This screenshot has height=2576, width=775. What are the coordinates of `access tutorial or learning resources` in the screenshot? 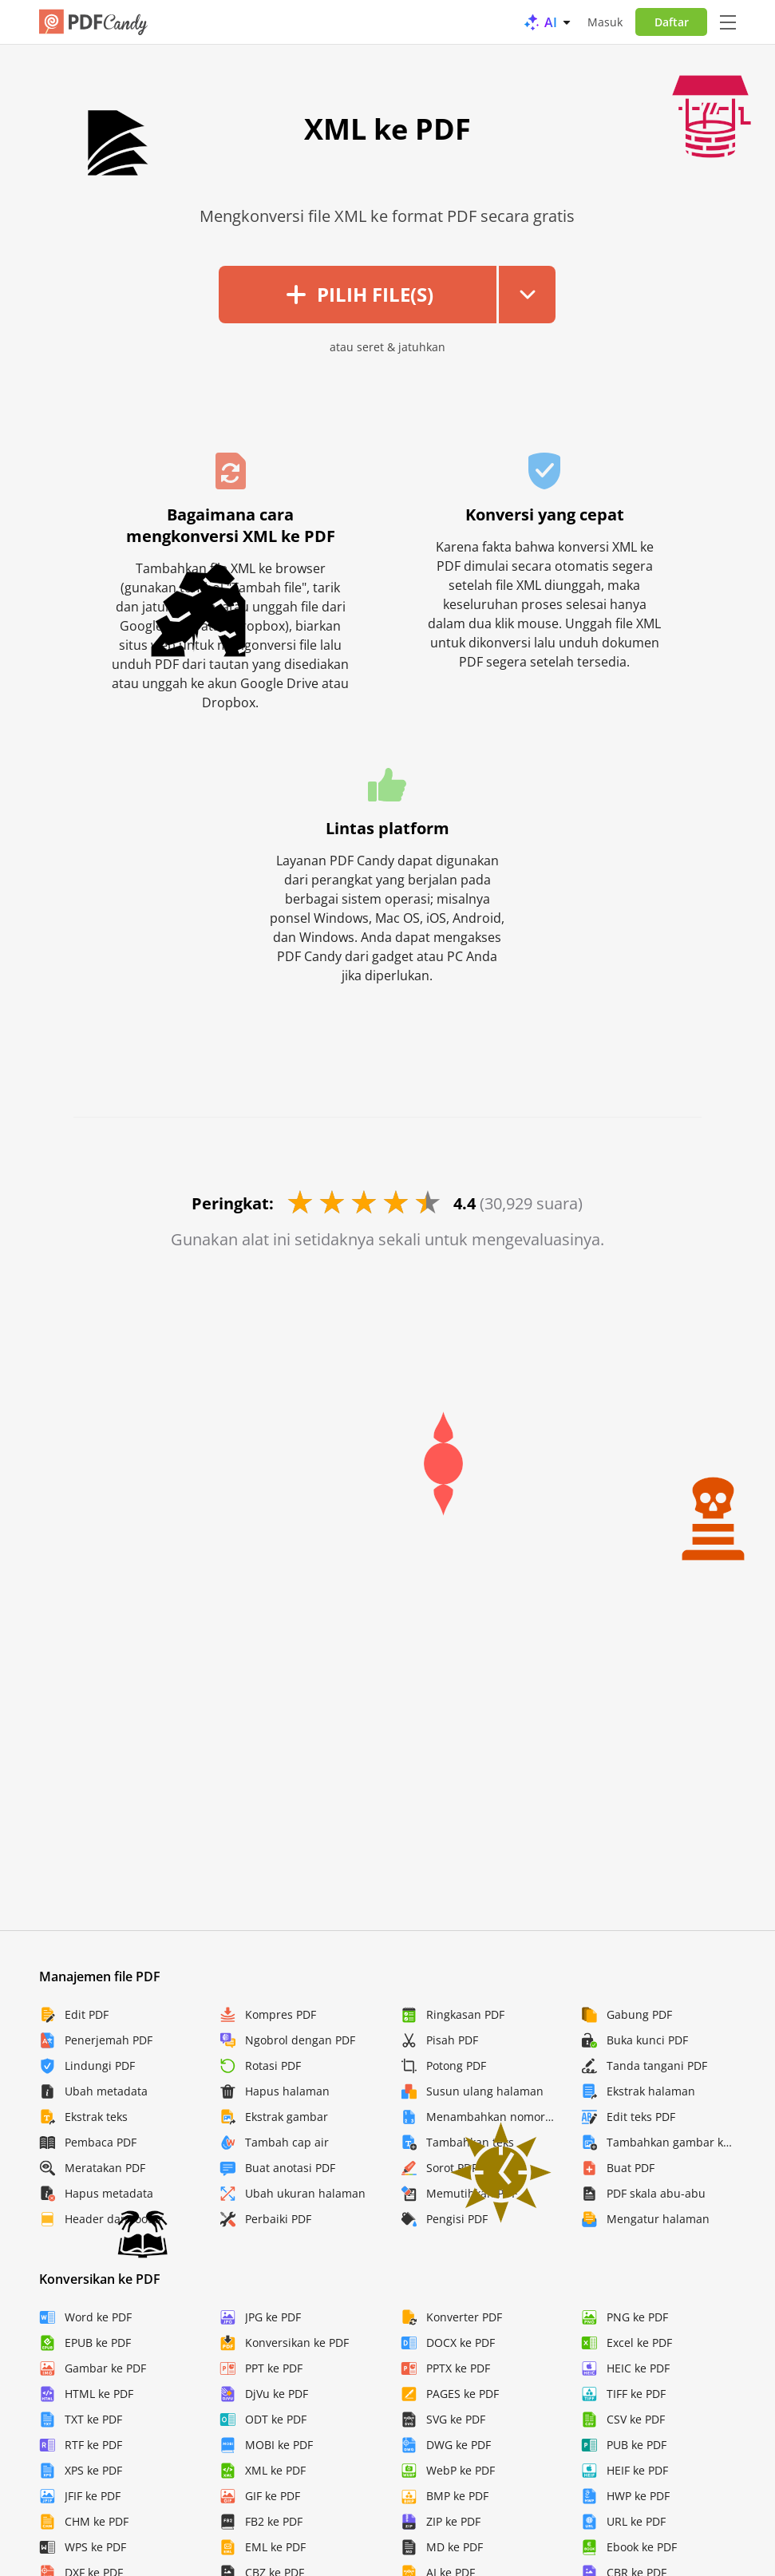 It's located at (142, 2235).